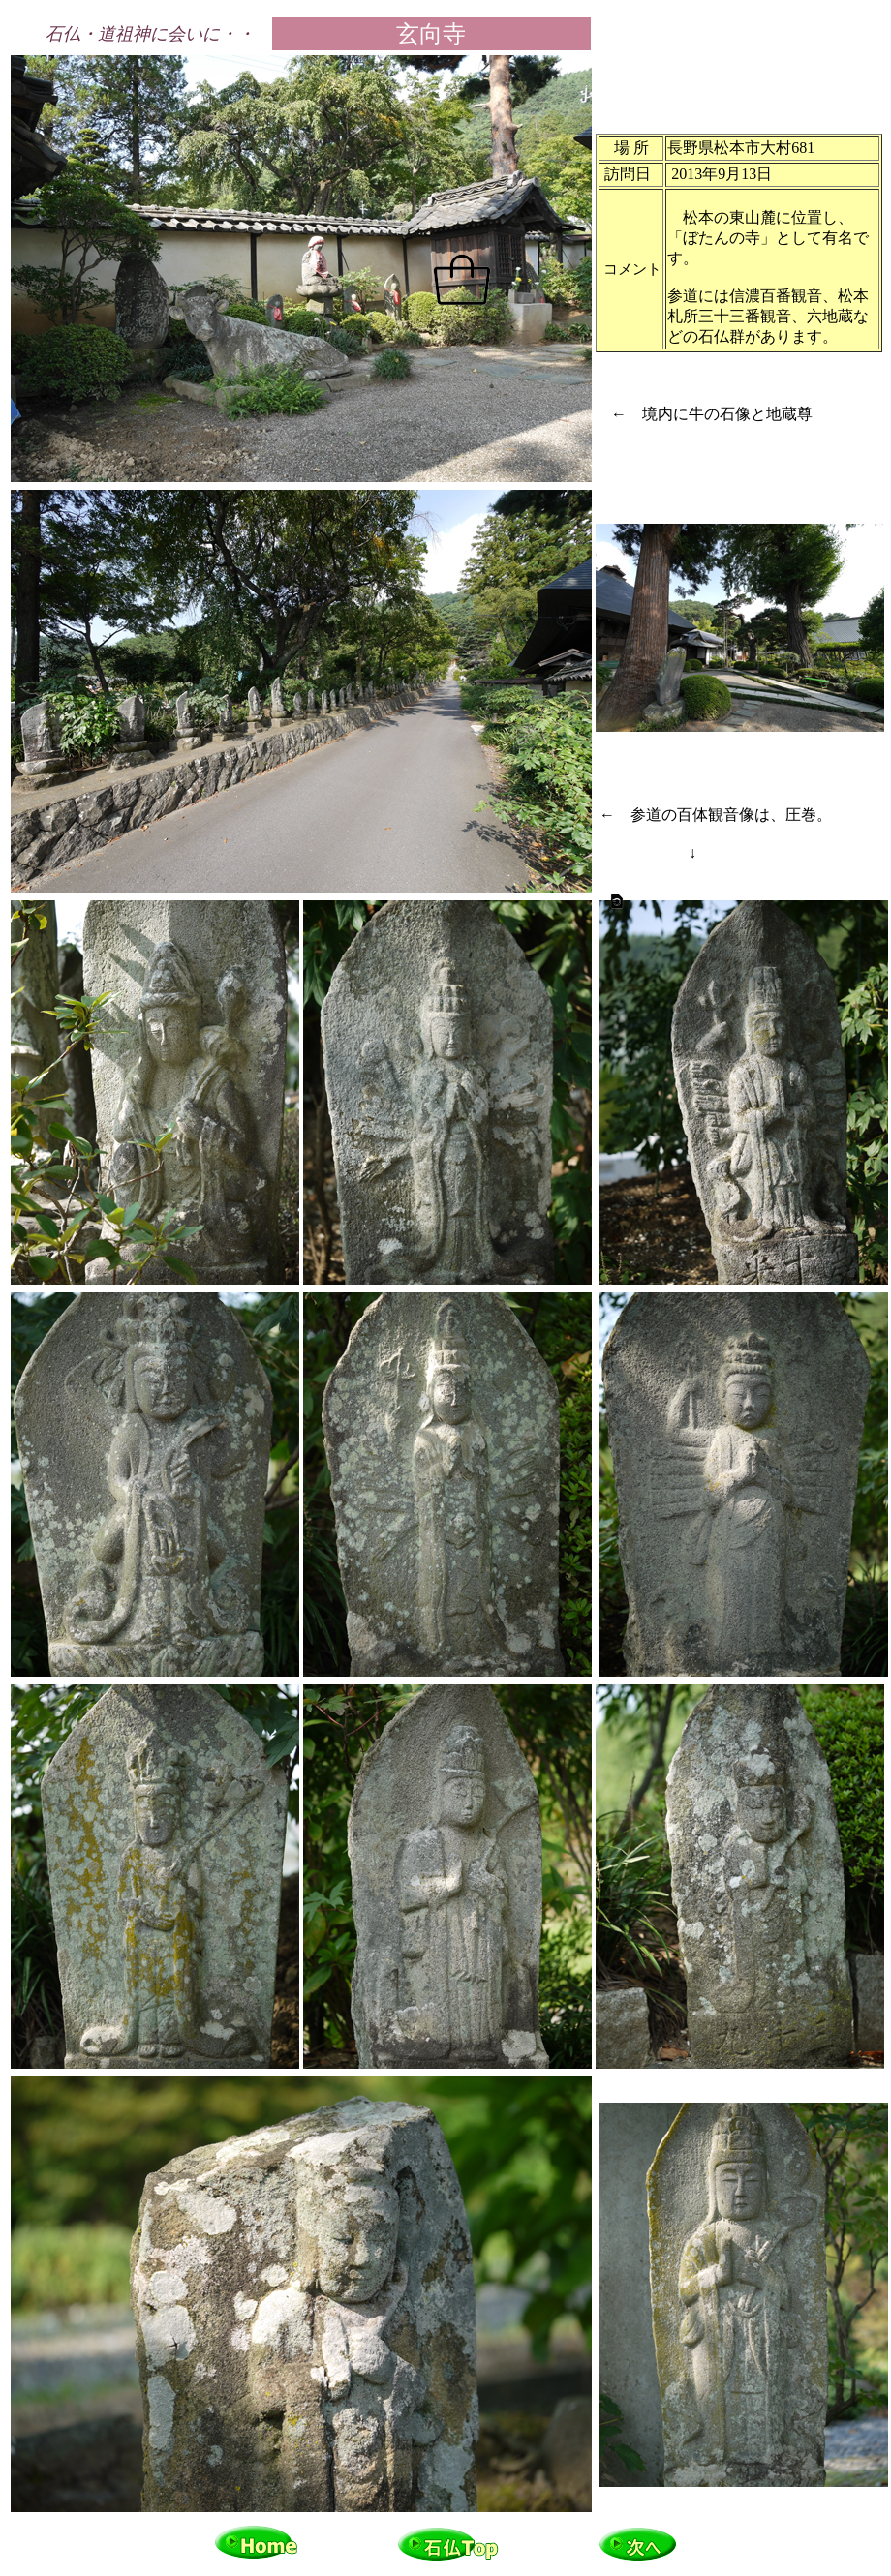 This screenshot has width=891, height=2576. What do you see at coordinates (462, 283) in the screenshot?
I see `view your shopping bag` at bounding box center [462, 283].